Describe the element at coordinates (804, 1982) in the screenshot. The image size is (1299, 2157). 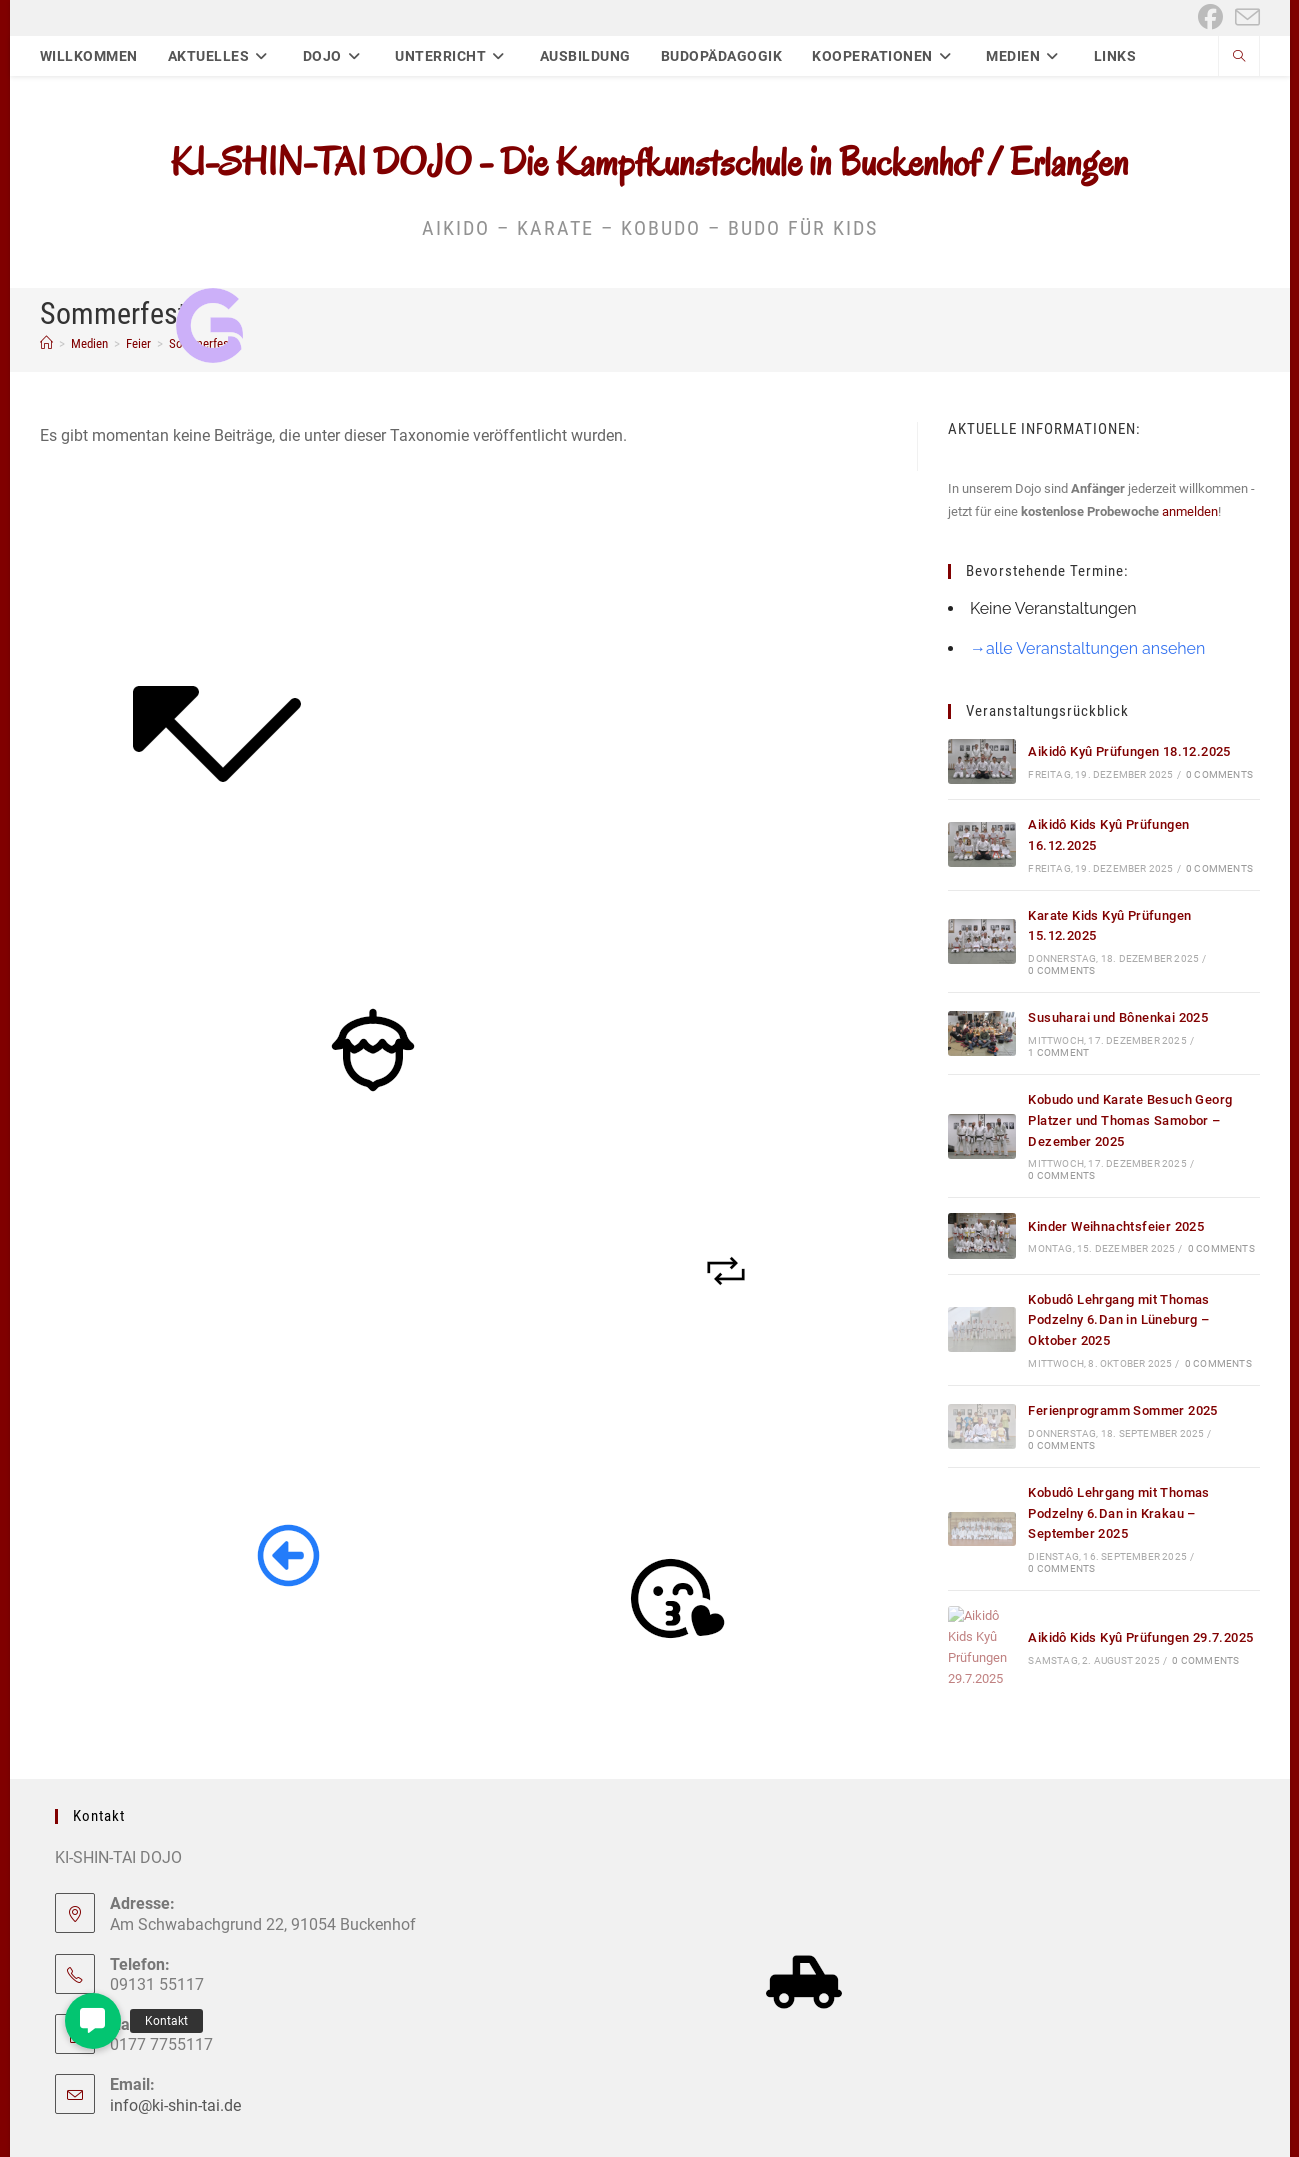
I see `select pickup truck as vehicle type` at that location.